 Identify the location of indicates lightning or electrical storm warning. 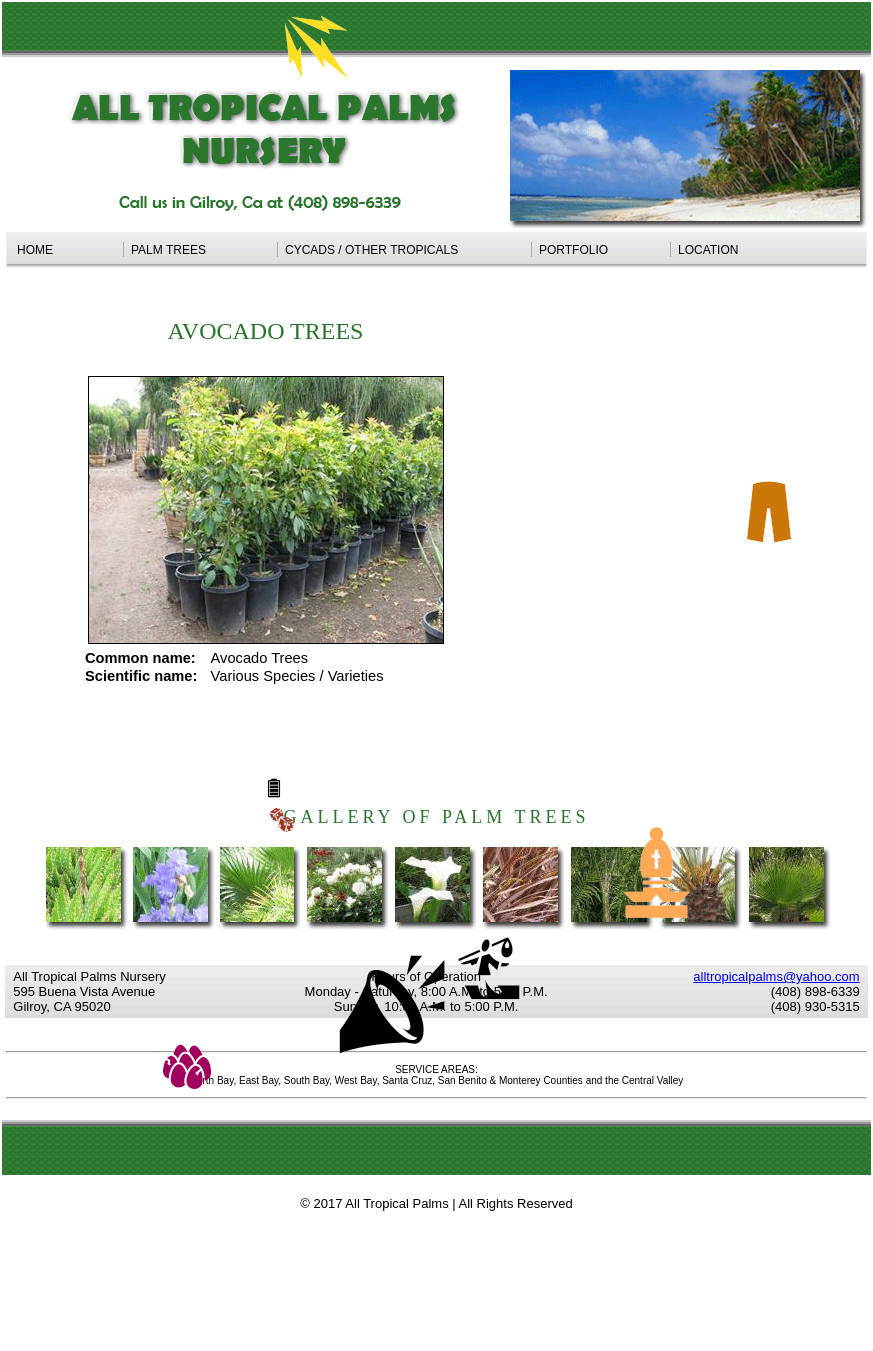
(316, 47).